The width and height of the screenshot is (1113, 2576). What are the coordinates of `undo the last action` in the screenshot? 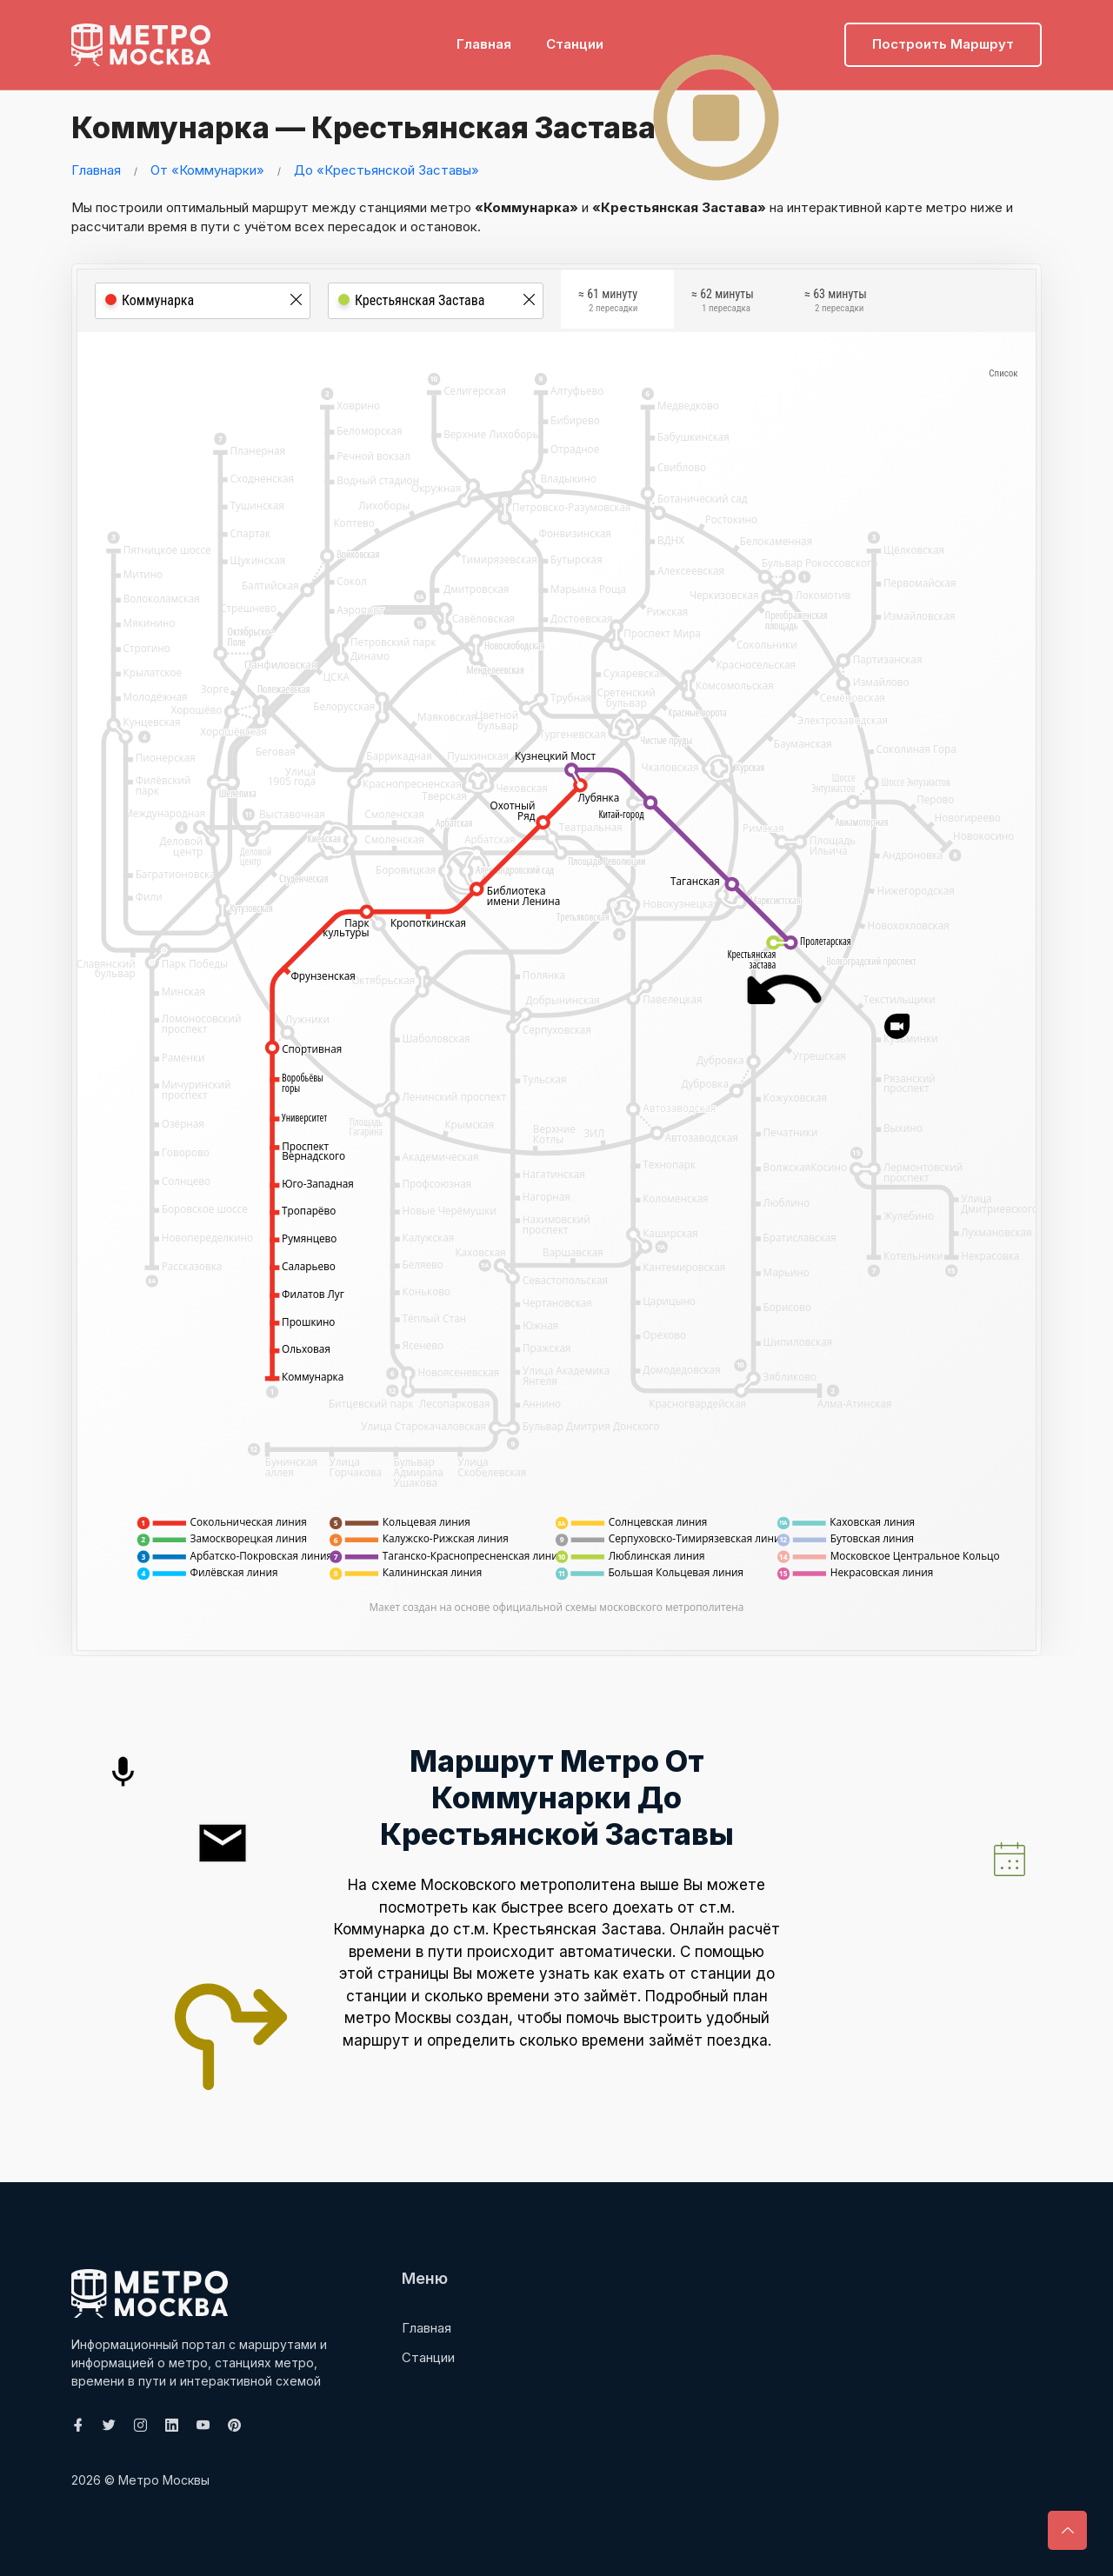 It's located at (784, 989).